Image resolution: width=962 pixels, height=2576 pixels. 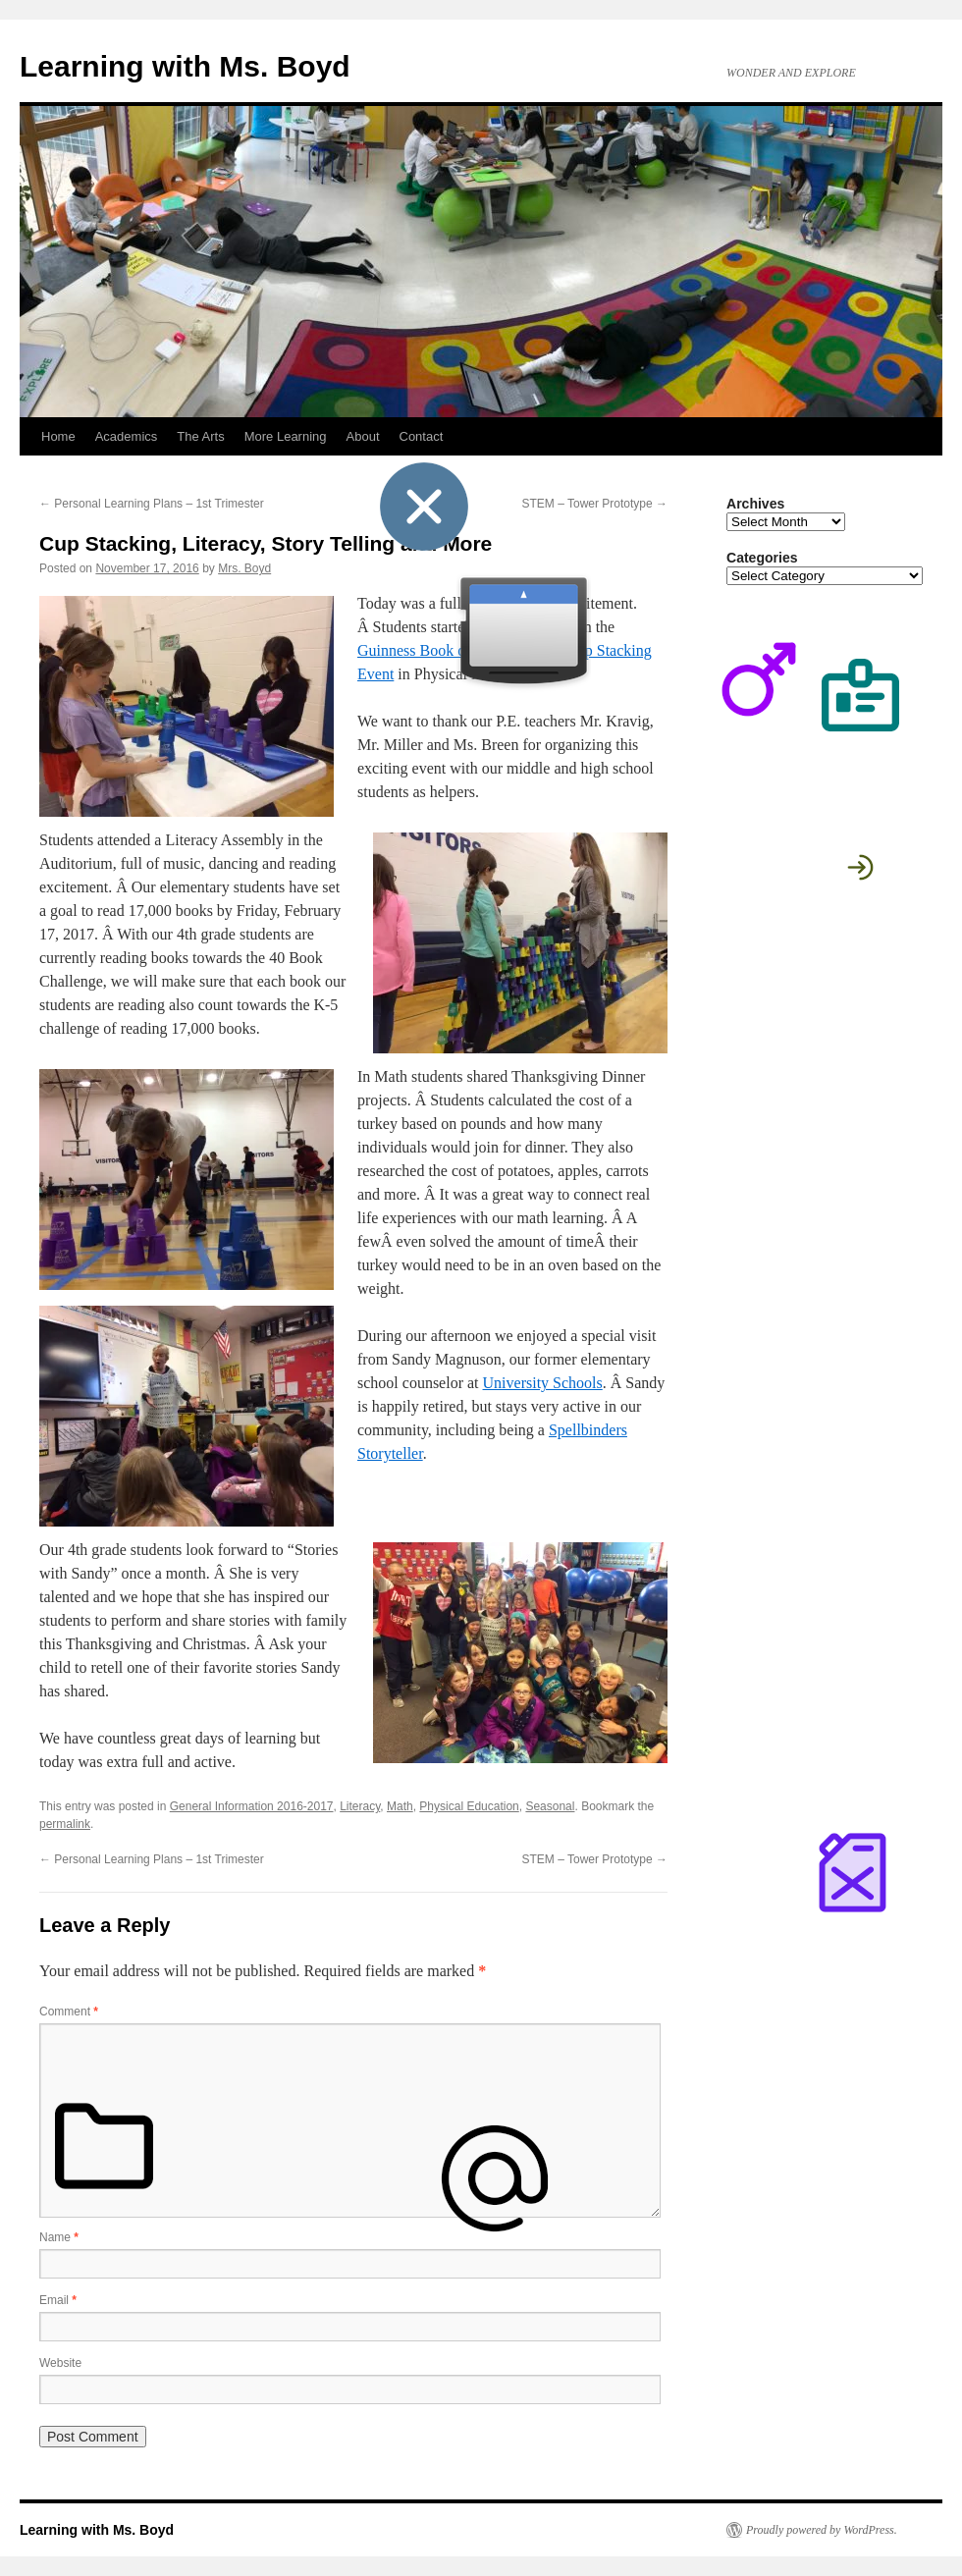 What do you see at coordinates (860, 697) in the screenshot?
I see `view your profile or identification` at bounding box center [860, 697].